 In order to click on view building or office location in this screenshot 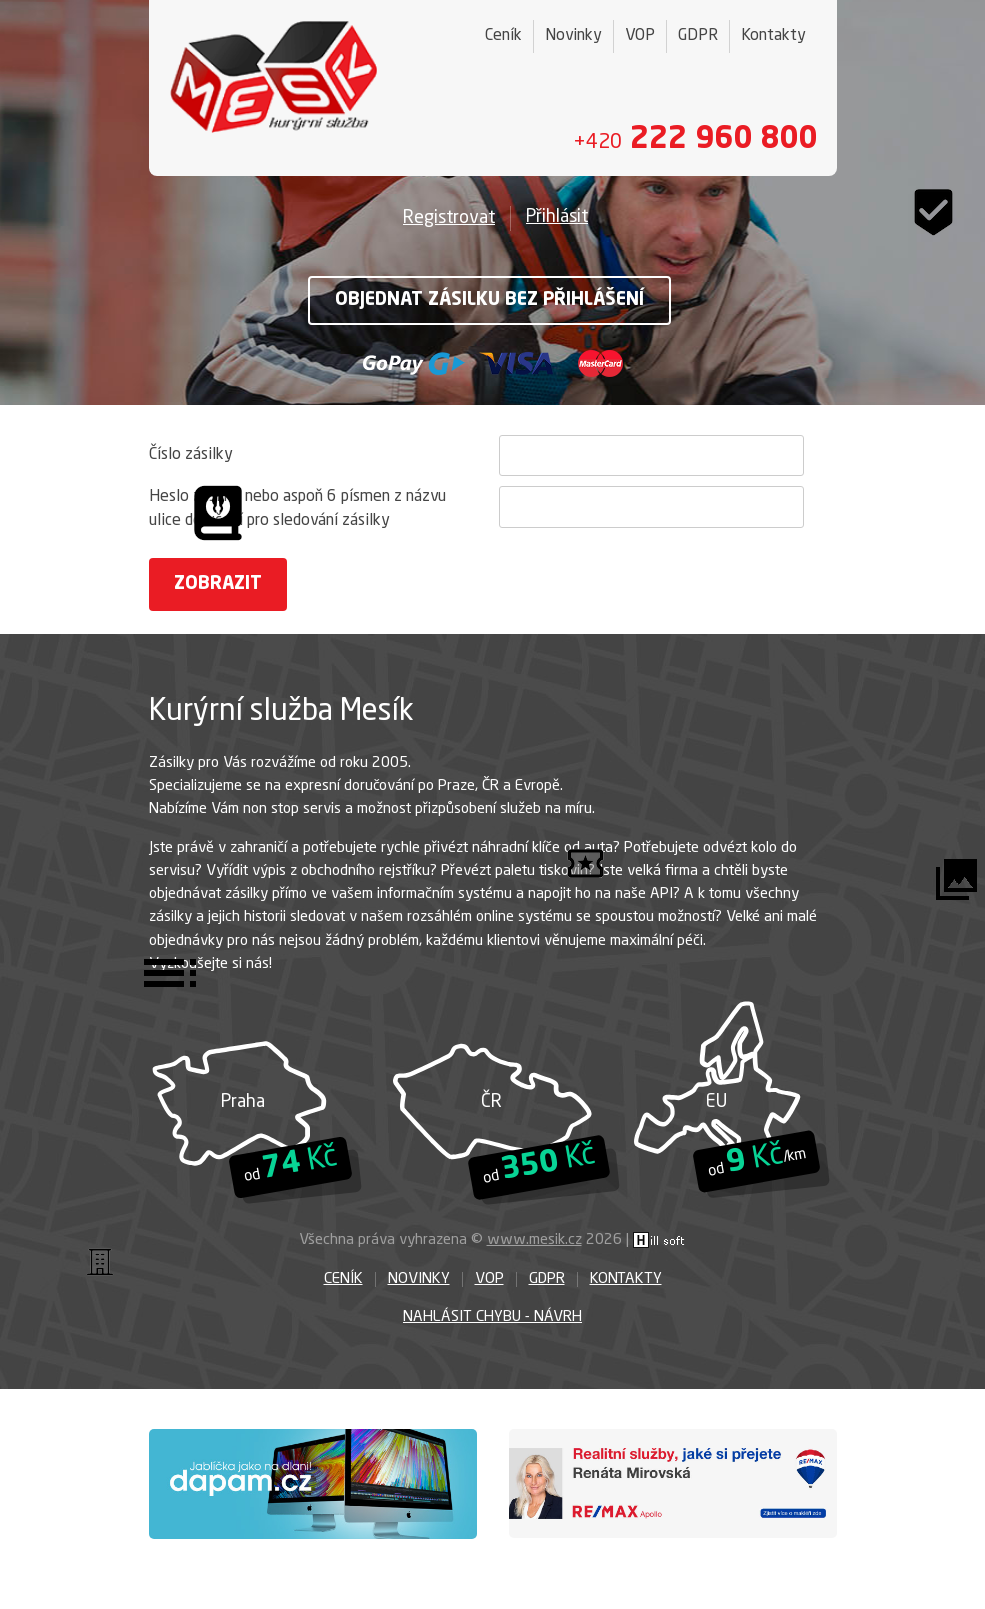, I will do `click(100, 1262)`.